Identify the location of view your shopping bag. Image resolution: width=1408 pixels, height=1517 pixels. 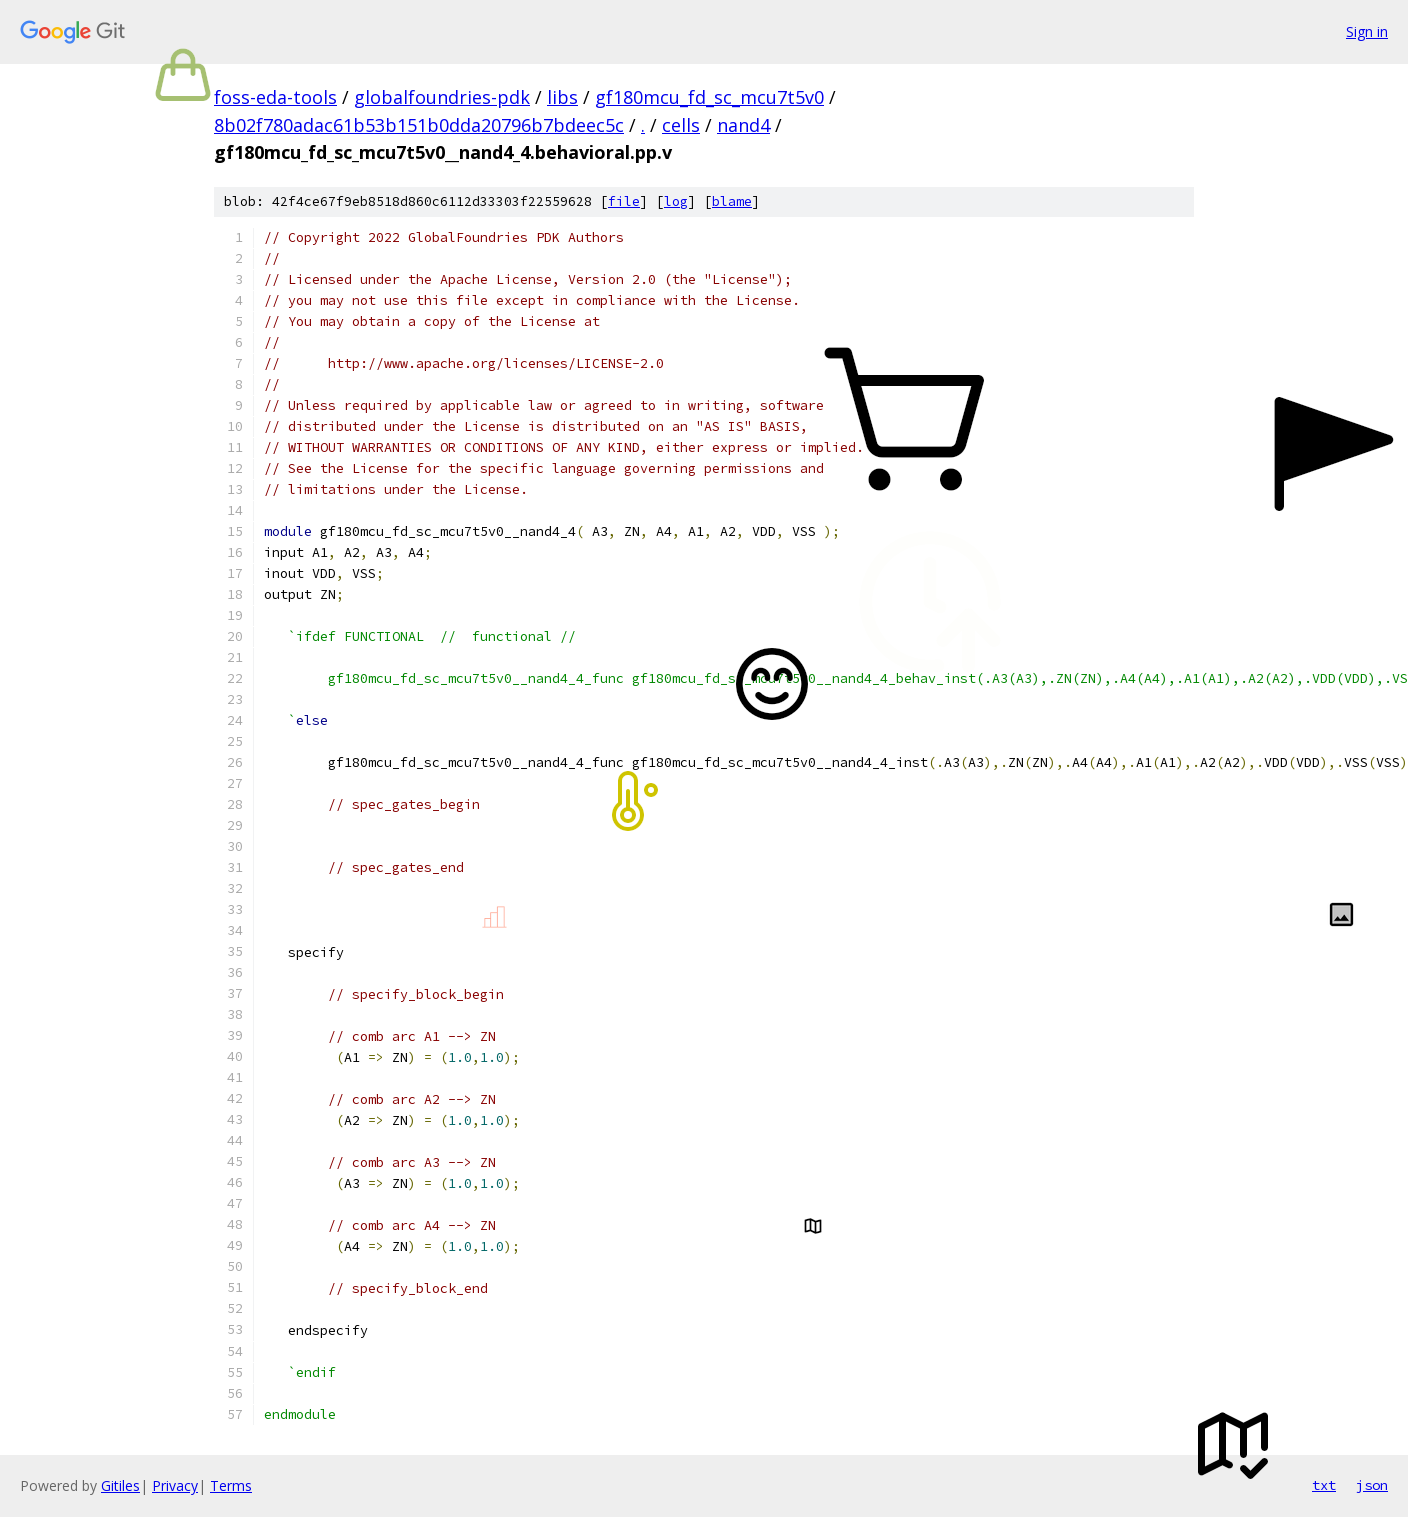
(183, 76).